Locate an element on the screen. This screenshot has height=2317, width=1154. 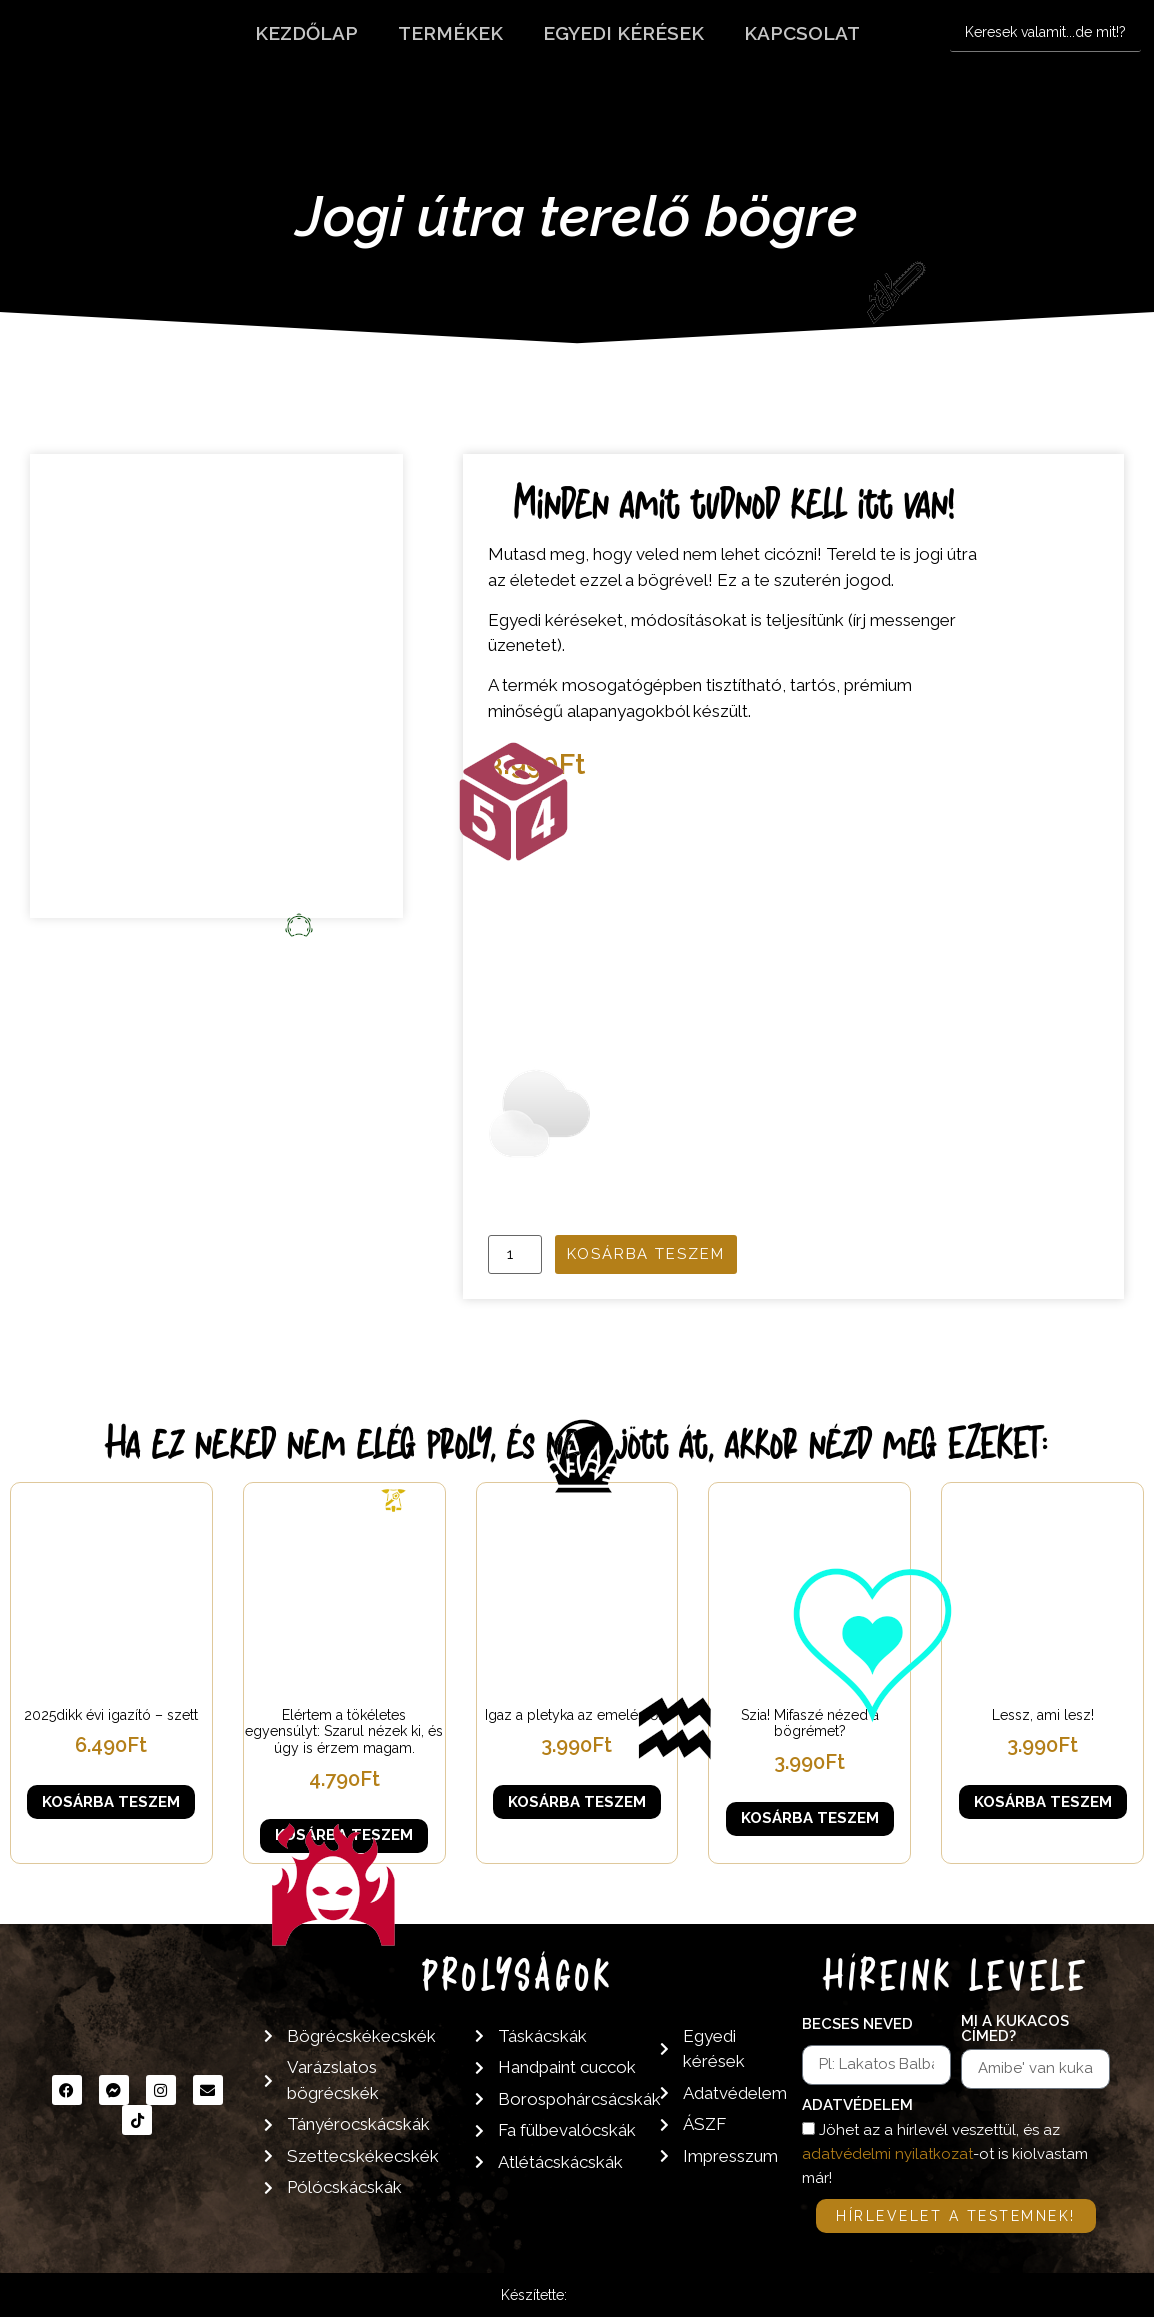
roll the dice or take a random action is located at coordinates (513, 802).